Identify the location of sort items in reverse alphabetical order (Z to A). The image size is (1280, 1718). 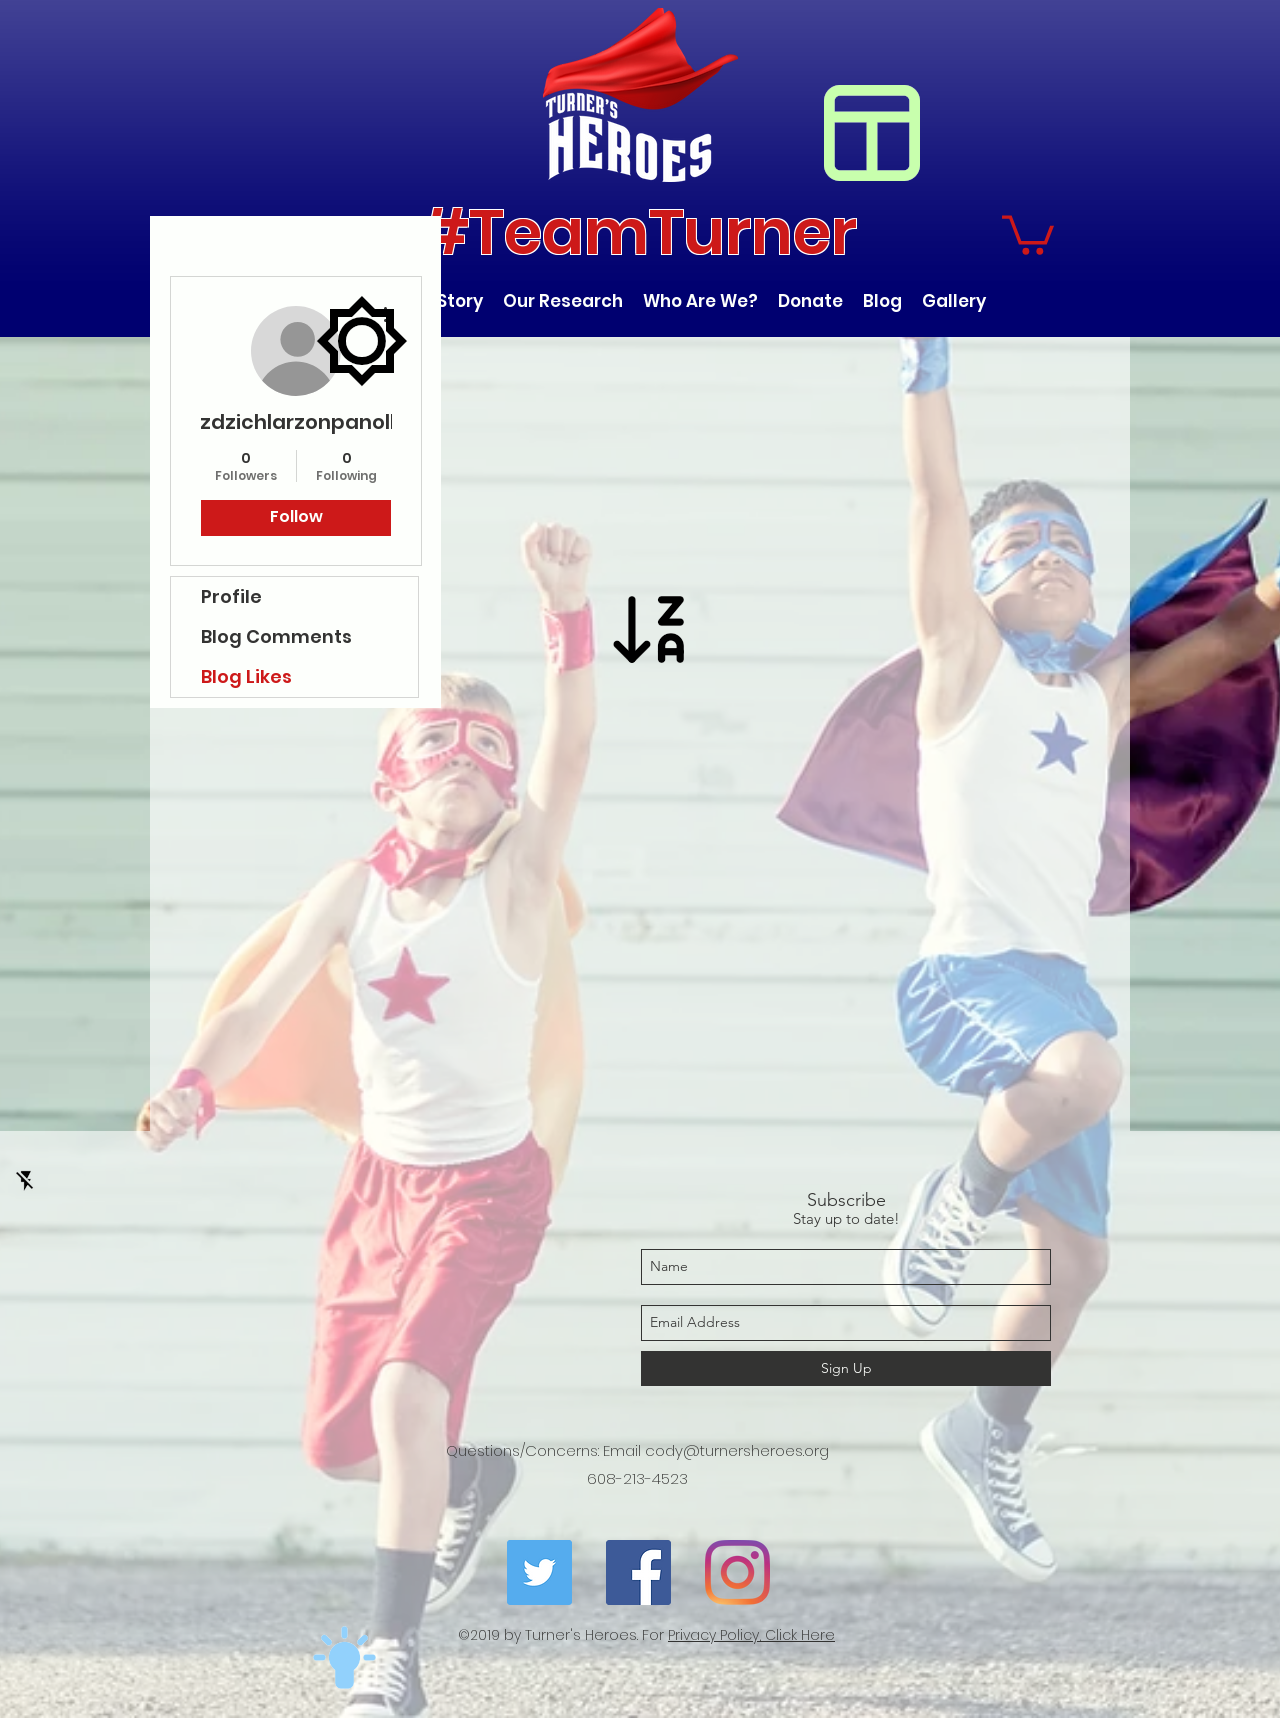
(650, 629).